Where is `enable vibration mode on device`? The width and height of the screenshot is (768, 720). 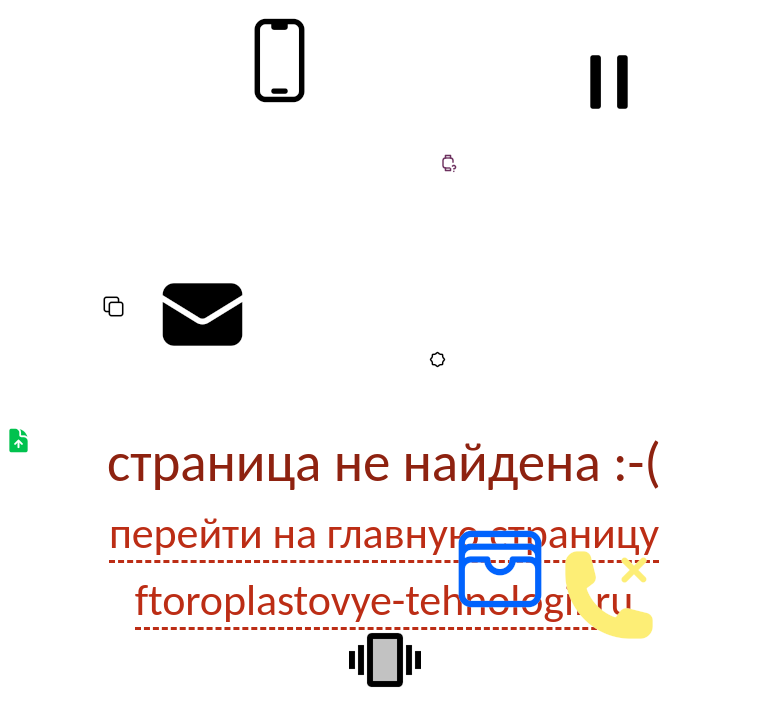
enable vibration mode on device is located at coordinates (385, 660).